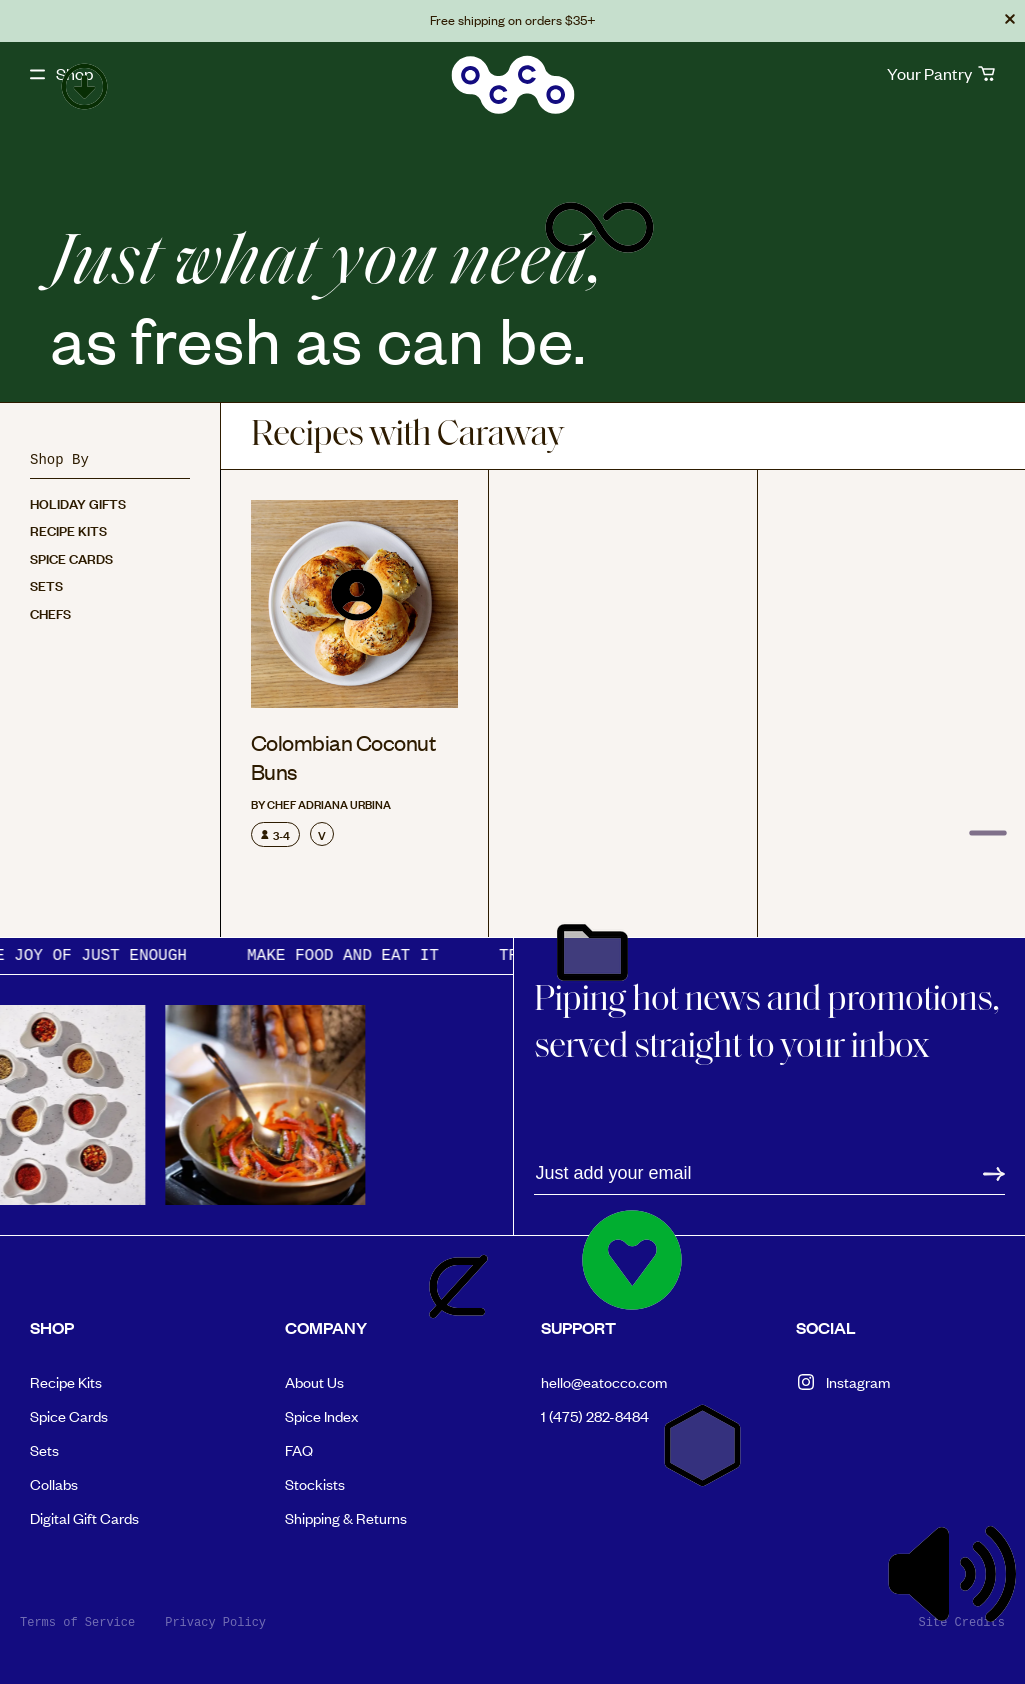  Describe the element at coordinates (702, 1445) in the screenshot. I see `generic shape or container element` at that location.